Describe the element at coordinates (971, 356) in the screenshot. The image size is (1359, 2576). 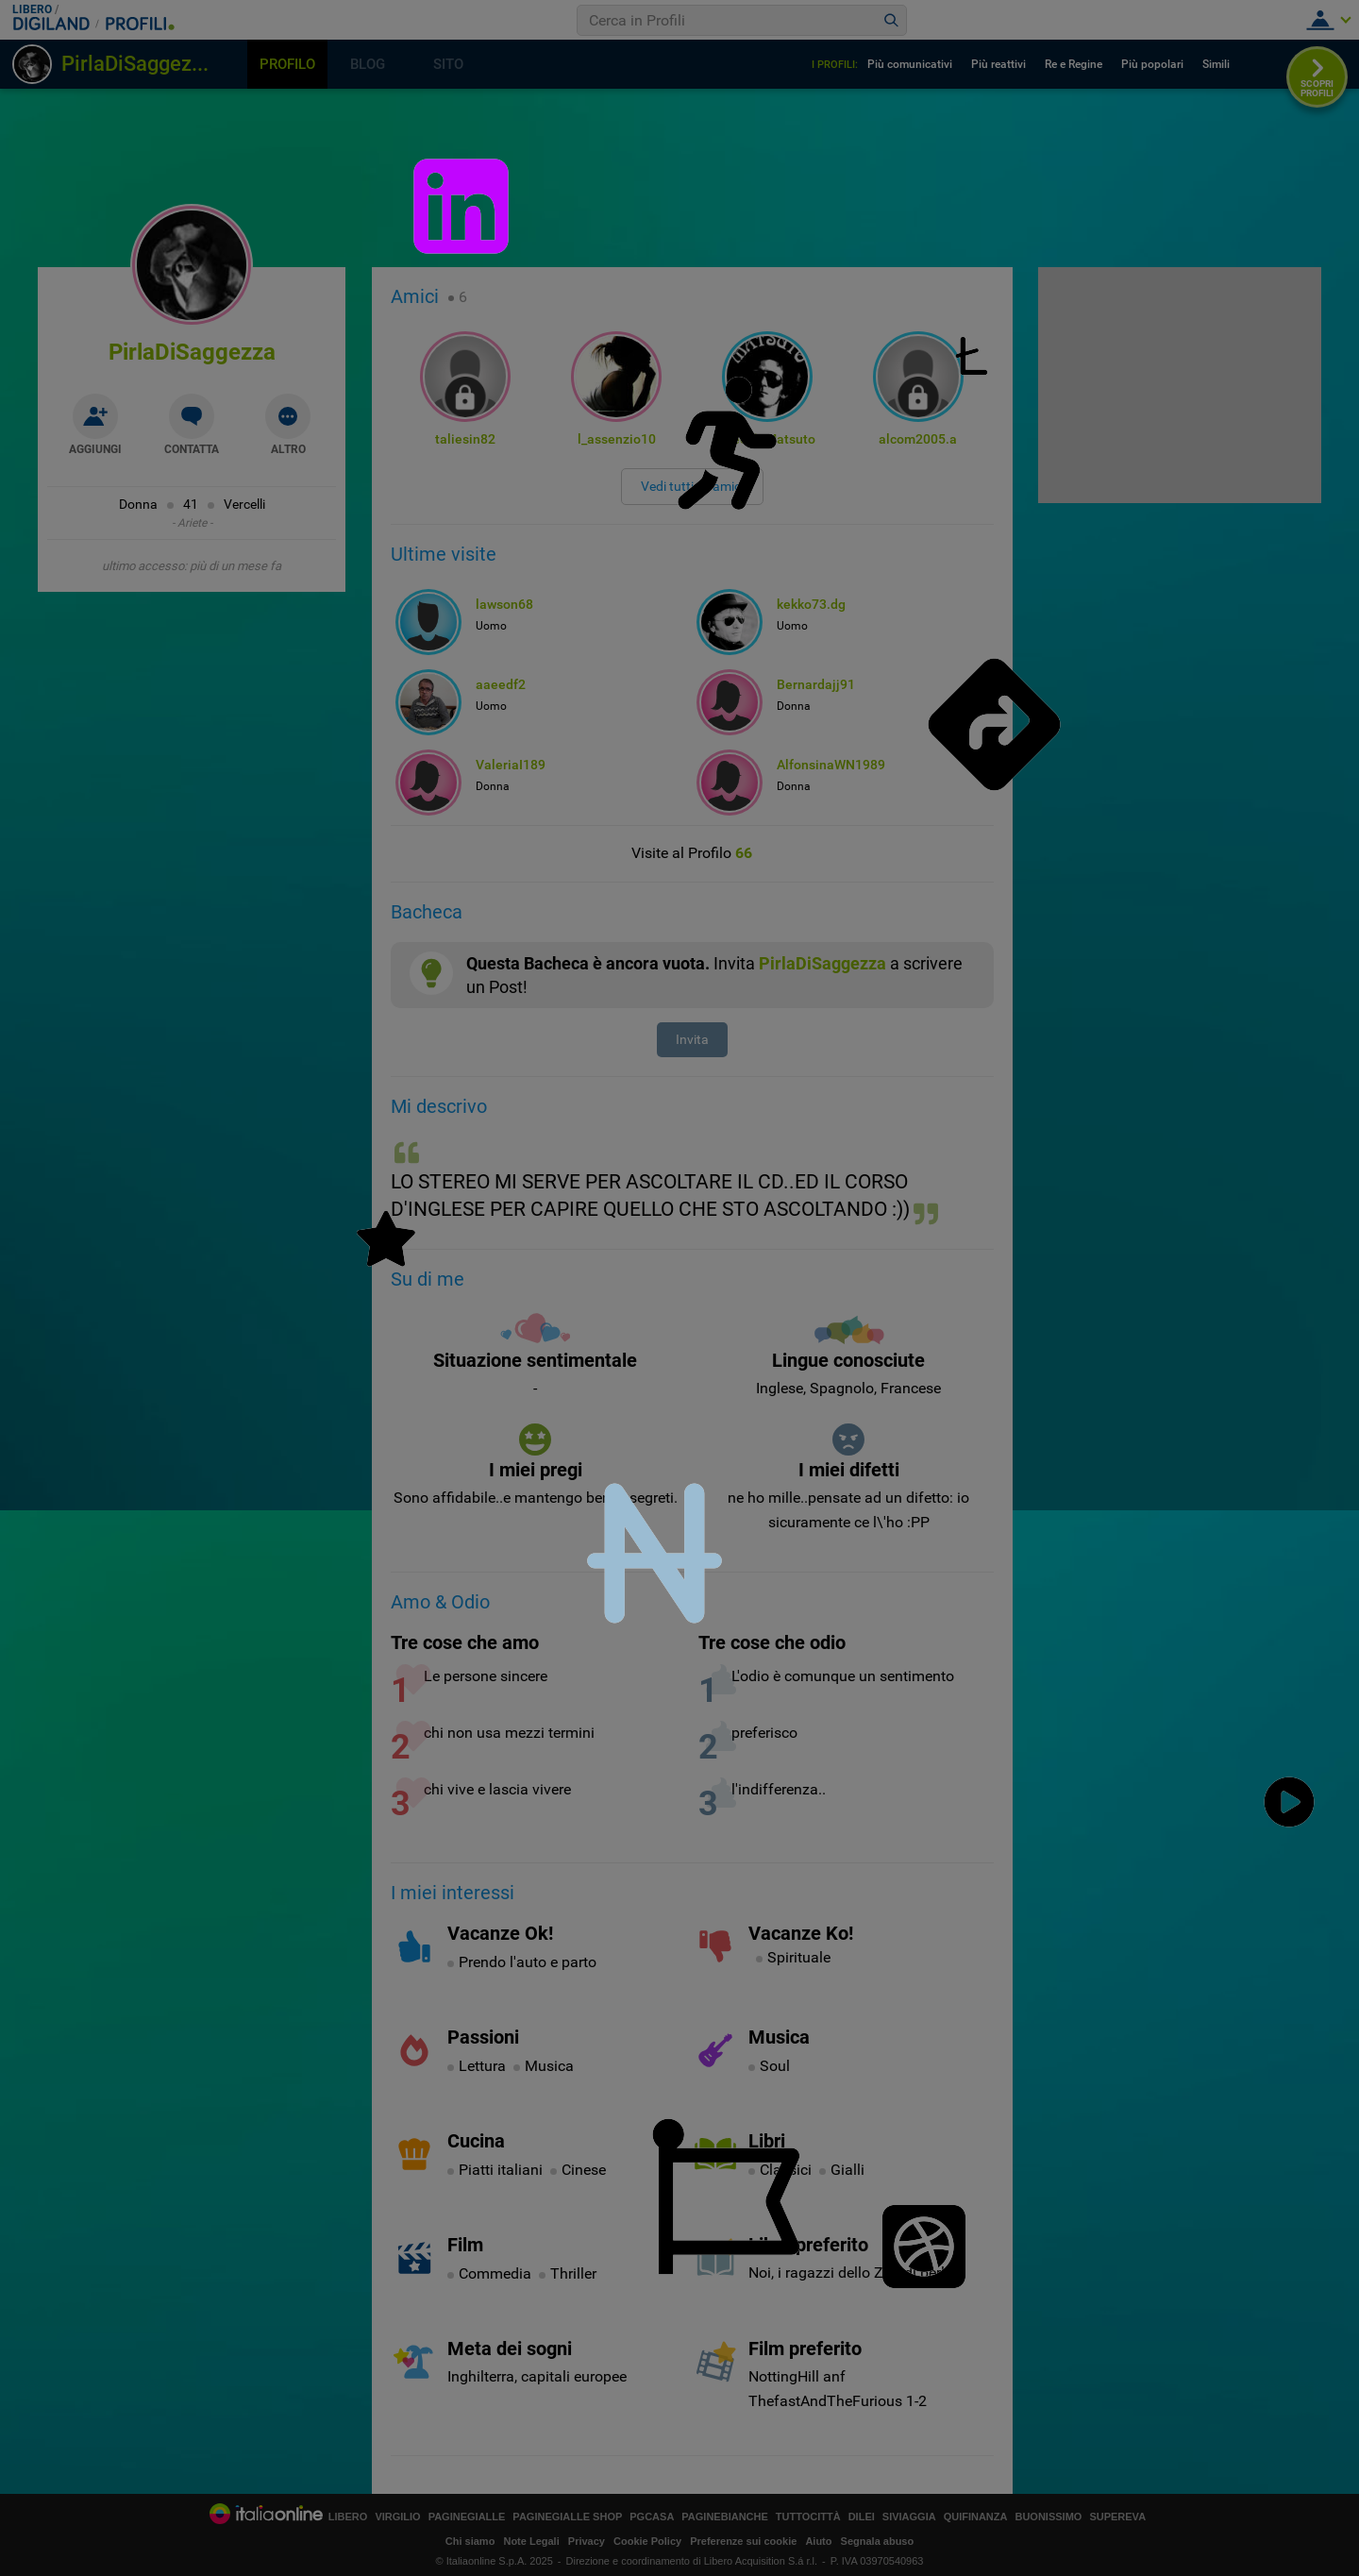
I see `indicates litecoin cryptocurrency` at that location.